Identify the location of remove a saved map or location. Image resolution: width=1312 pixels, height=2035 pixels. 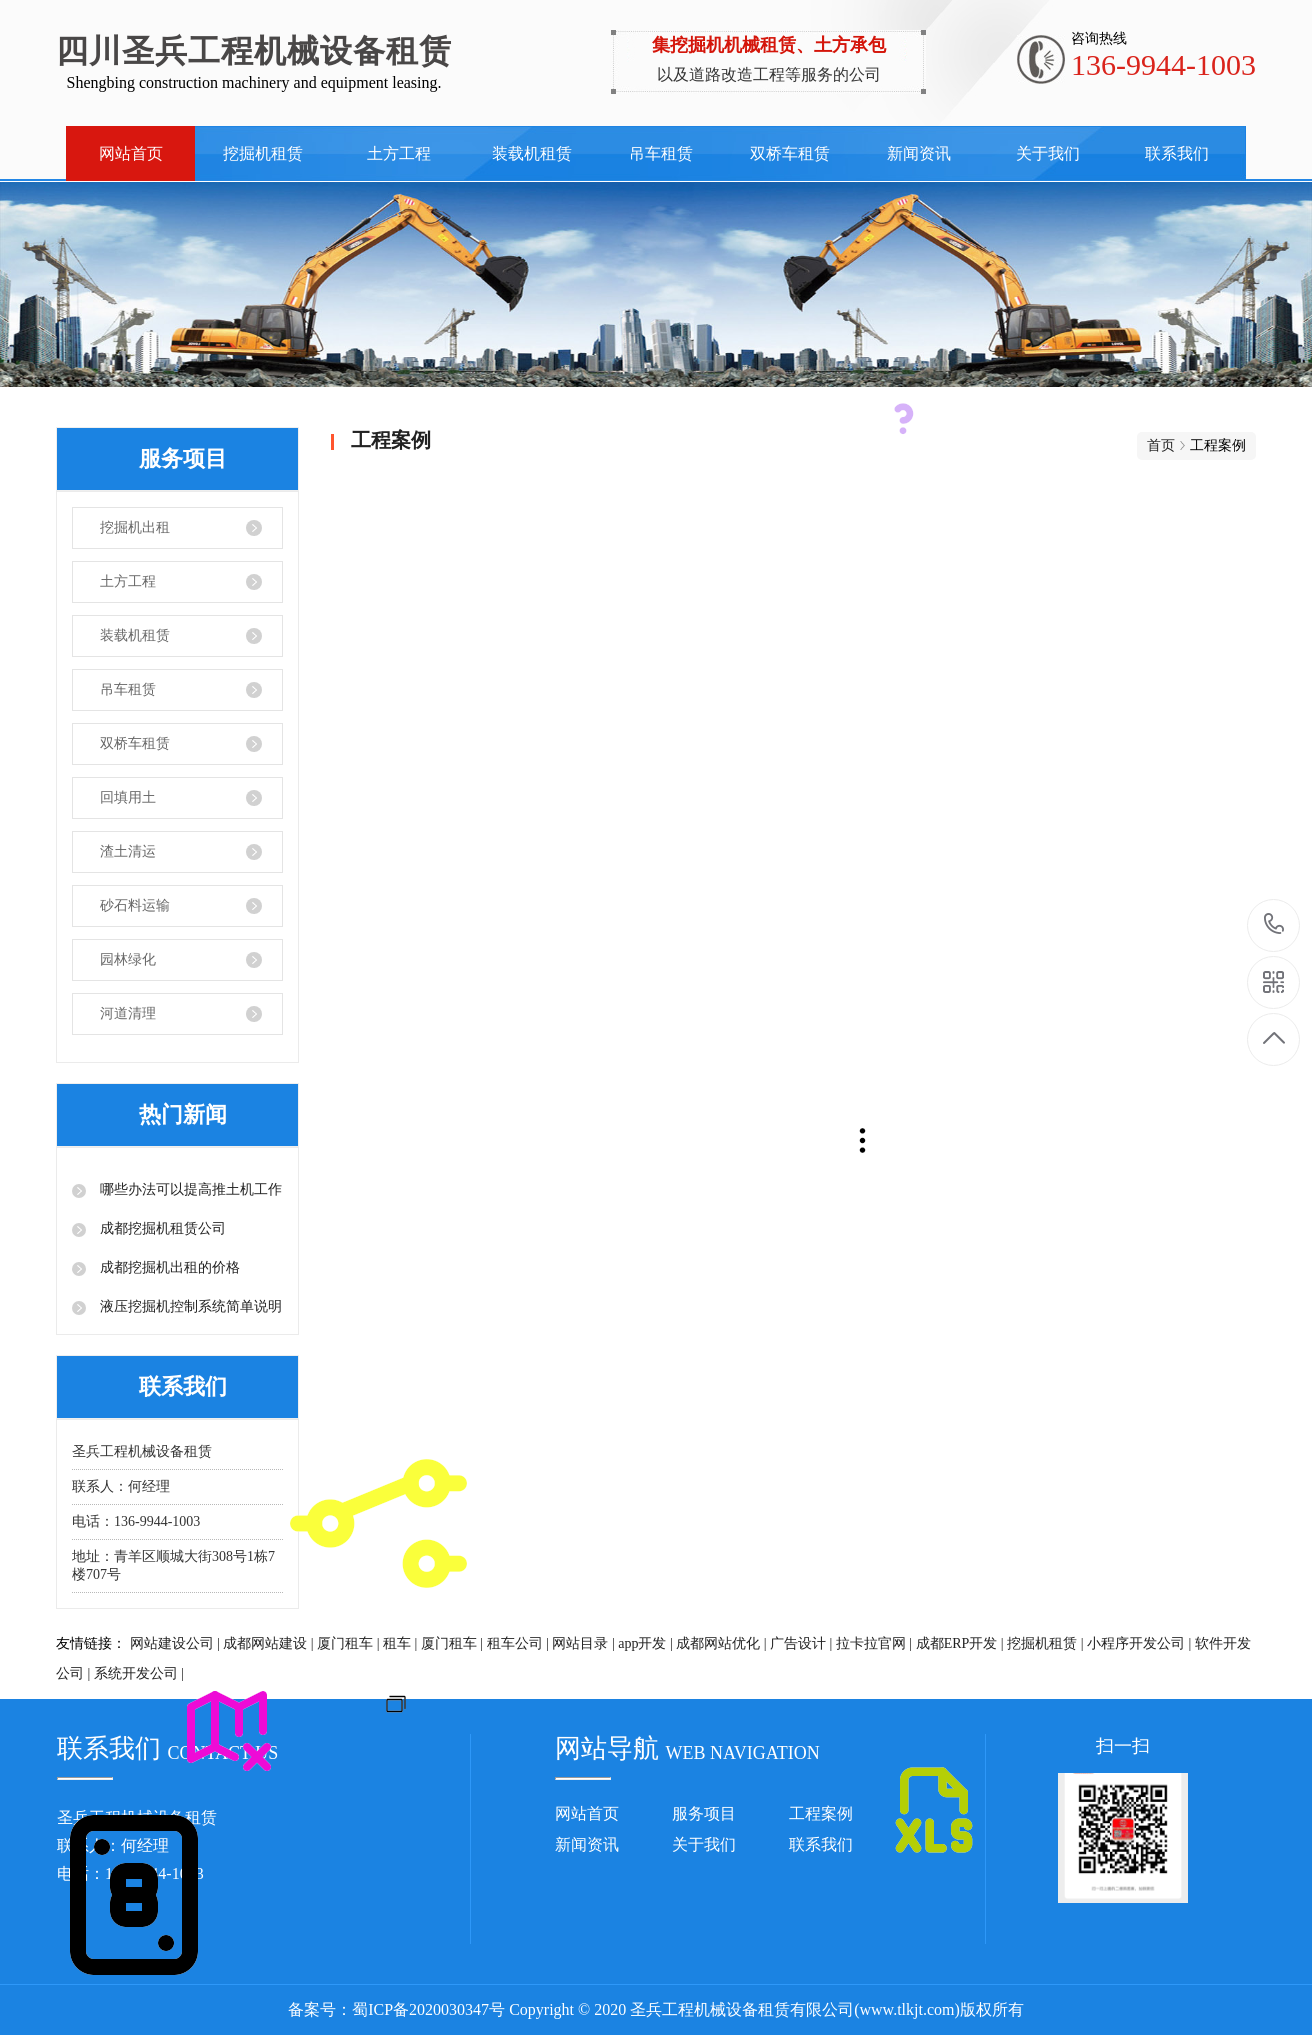
(227, 1727).